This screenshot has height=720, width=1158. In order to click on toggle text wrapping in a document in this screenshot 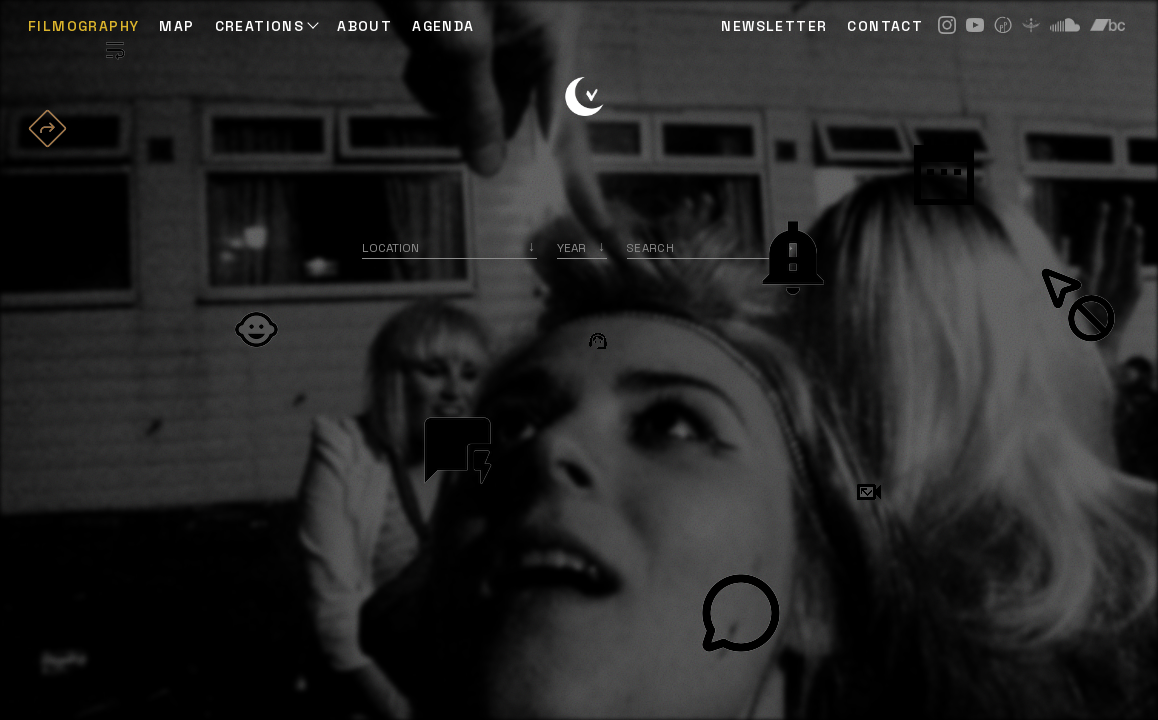, I will do `click(115, 50)`.